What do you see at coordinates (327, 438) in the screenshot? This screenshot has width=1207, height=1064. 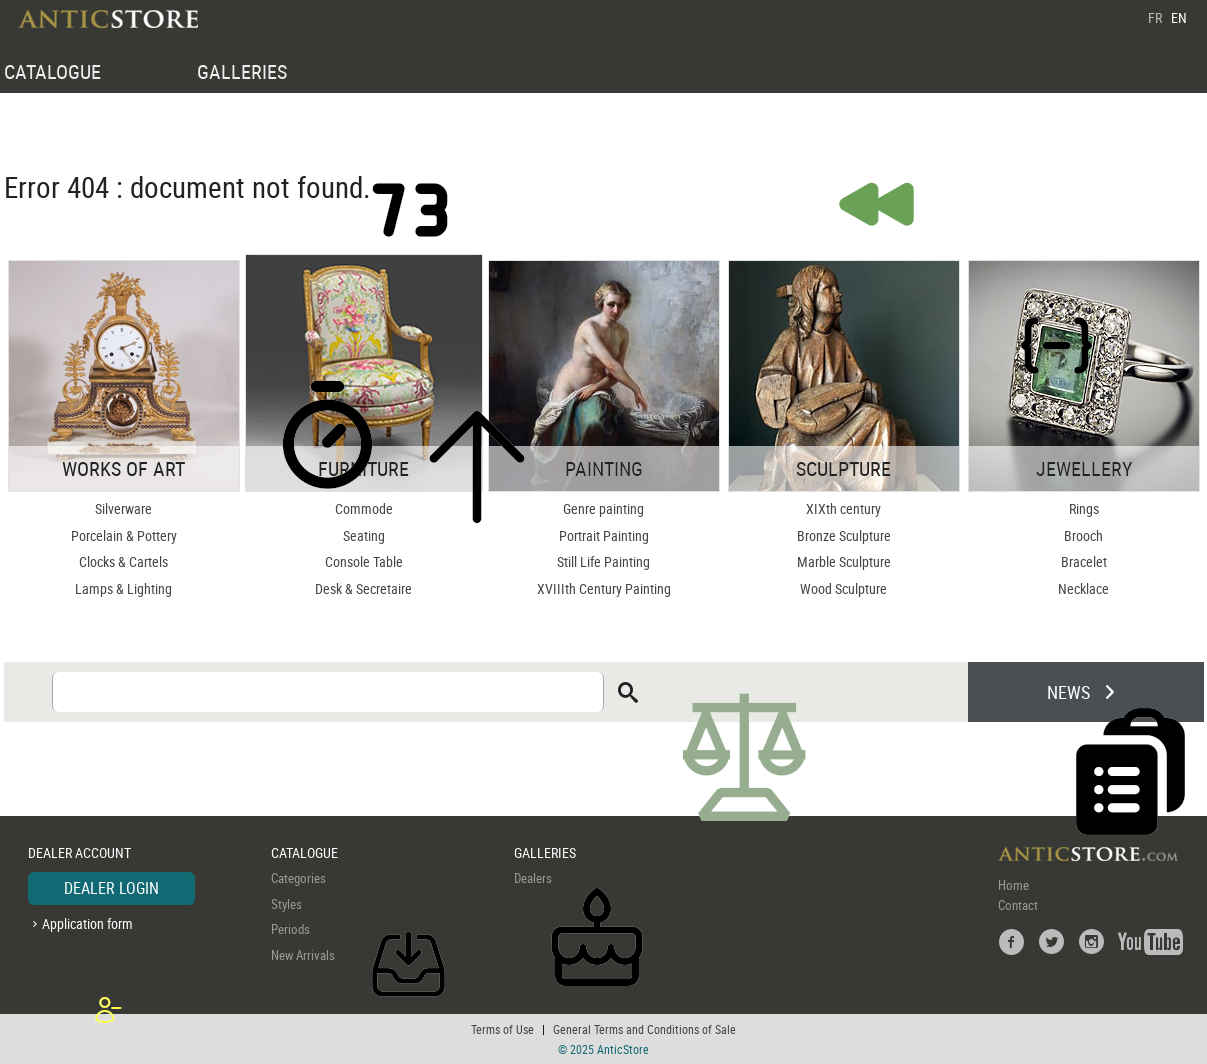 I see `set or view a countdown timer` at bounding box center [327, 438].